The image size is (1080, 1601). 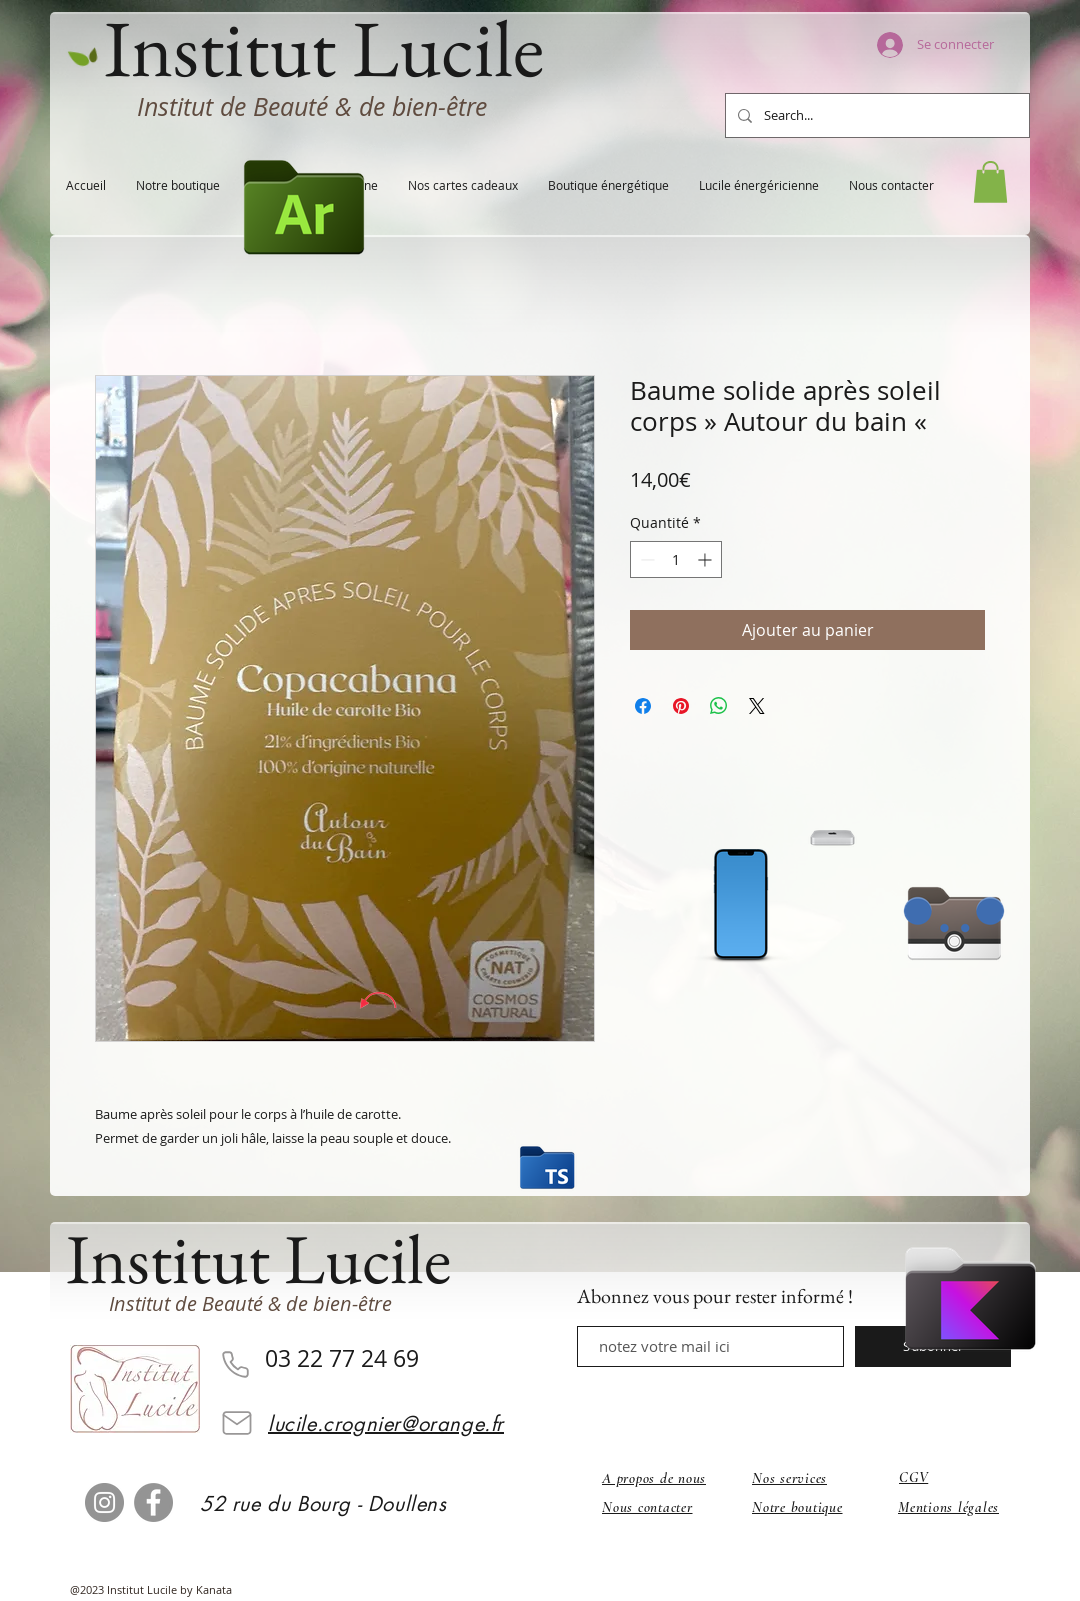 What do you see at coordinates (741, 906) in the screenshot?
I see `iPhone 12 Pro device icon` at bounding box center [741, 906].